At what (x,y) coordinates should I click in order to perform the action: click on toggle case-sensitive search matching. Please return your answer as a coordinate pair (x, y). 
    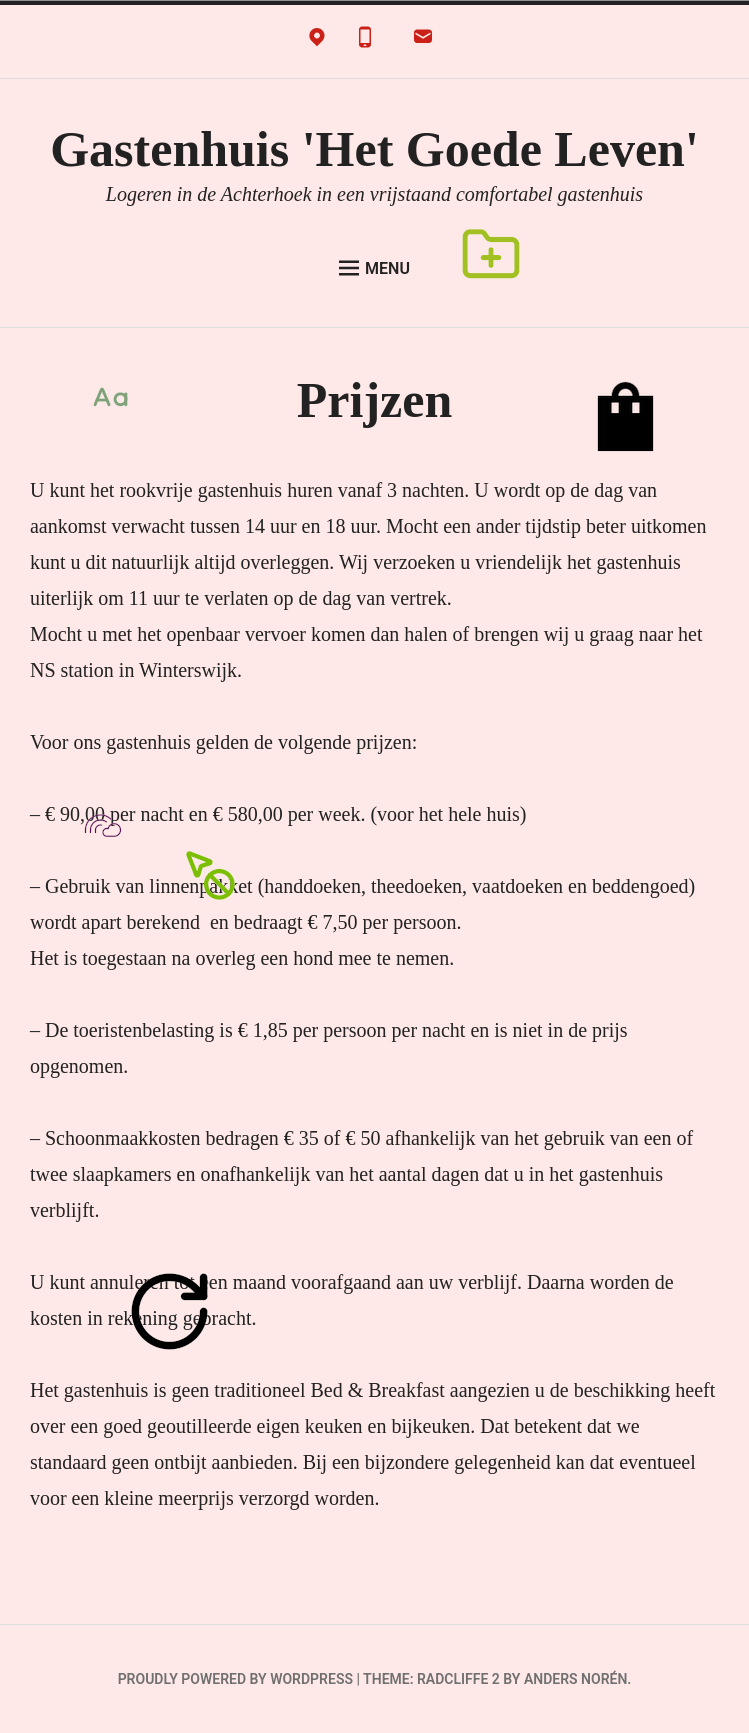
    Looking at the image, I should click on (110, 398).